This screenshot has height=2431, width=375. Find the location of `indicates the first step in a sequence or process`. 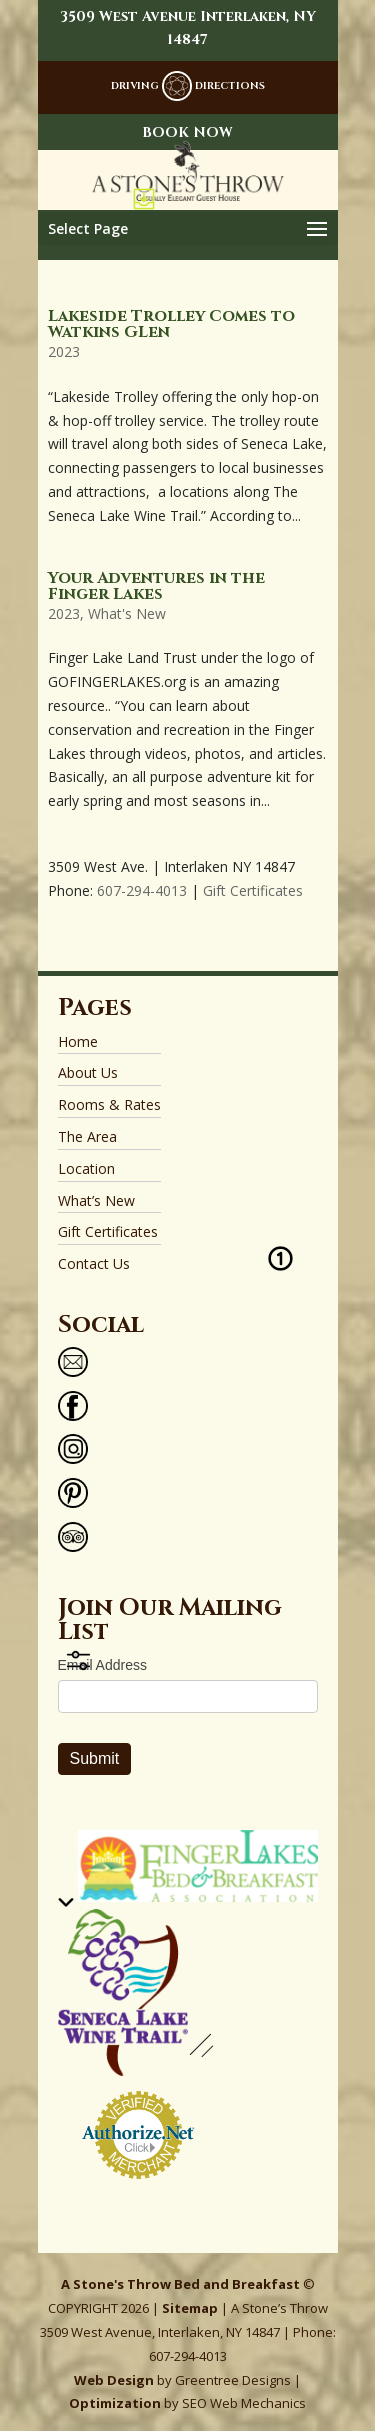

indicates the first step in a sequence or process is located at coordinates (280, 1258).